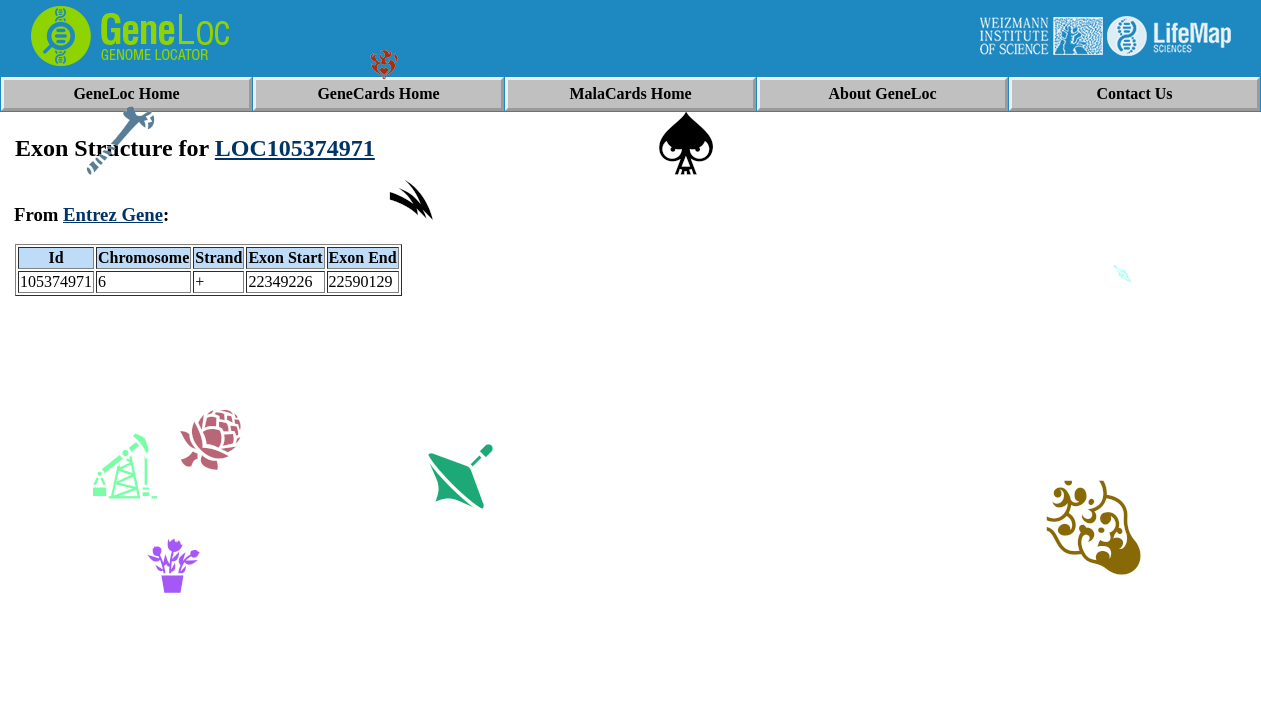 This screenshot has width=1261, height=720. Describe the element at coordinates (1093, 527) in the screenshot. I see `cast a fireball spell or ability` at that location.